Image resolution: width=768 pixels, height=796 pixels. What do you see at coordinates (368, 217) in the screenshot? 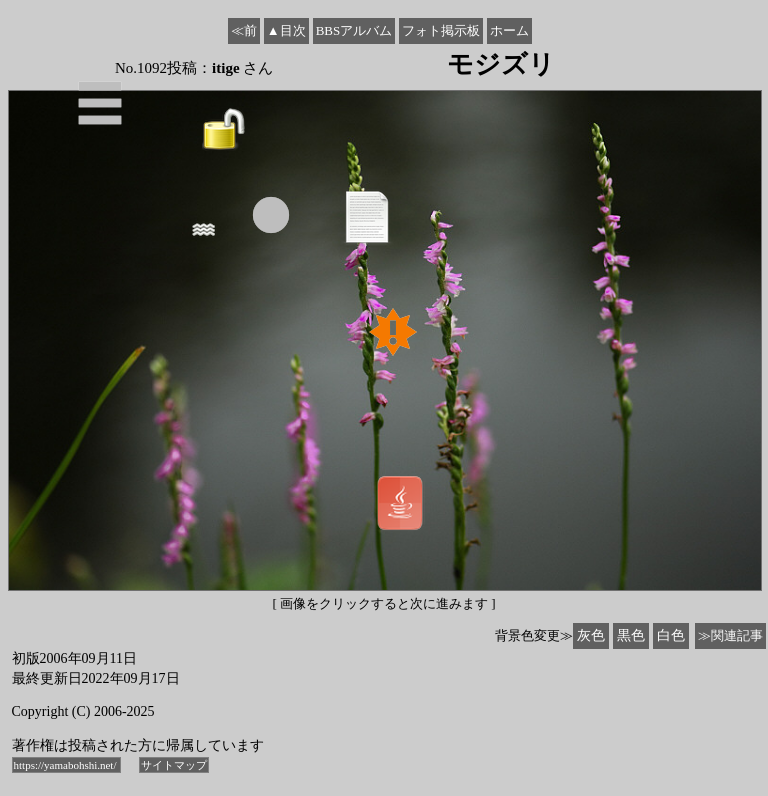
I see `a plain text file or document` at bounding box center [368, 217].